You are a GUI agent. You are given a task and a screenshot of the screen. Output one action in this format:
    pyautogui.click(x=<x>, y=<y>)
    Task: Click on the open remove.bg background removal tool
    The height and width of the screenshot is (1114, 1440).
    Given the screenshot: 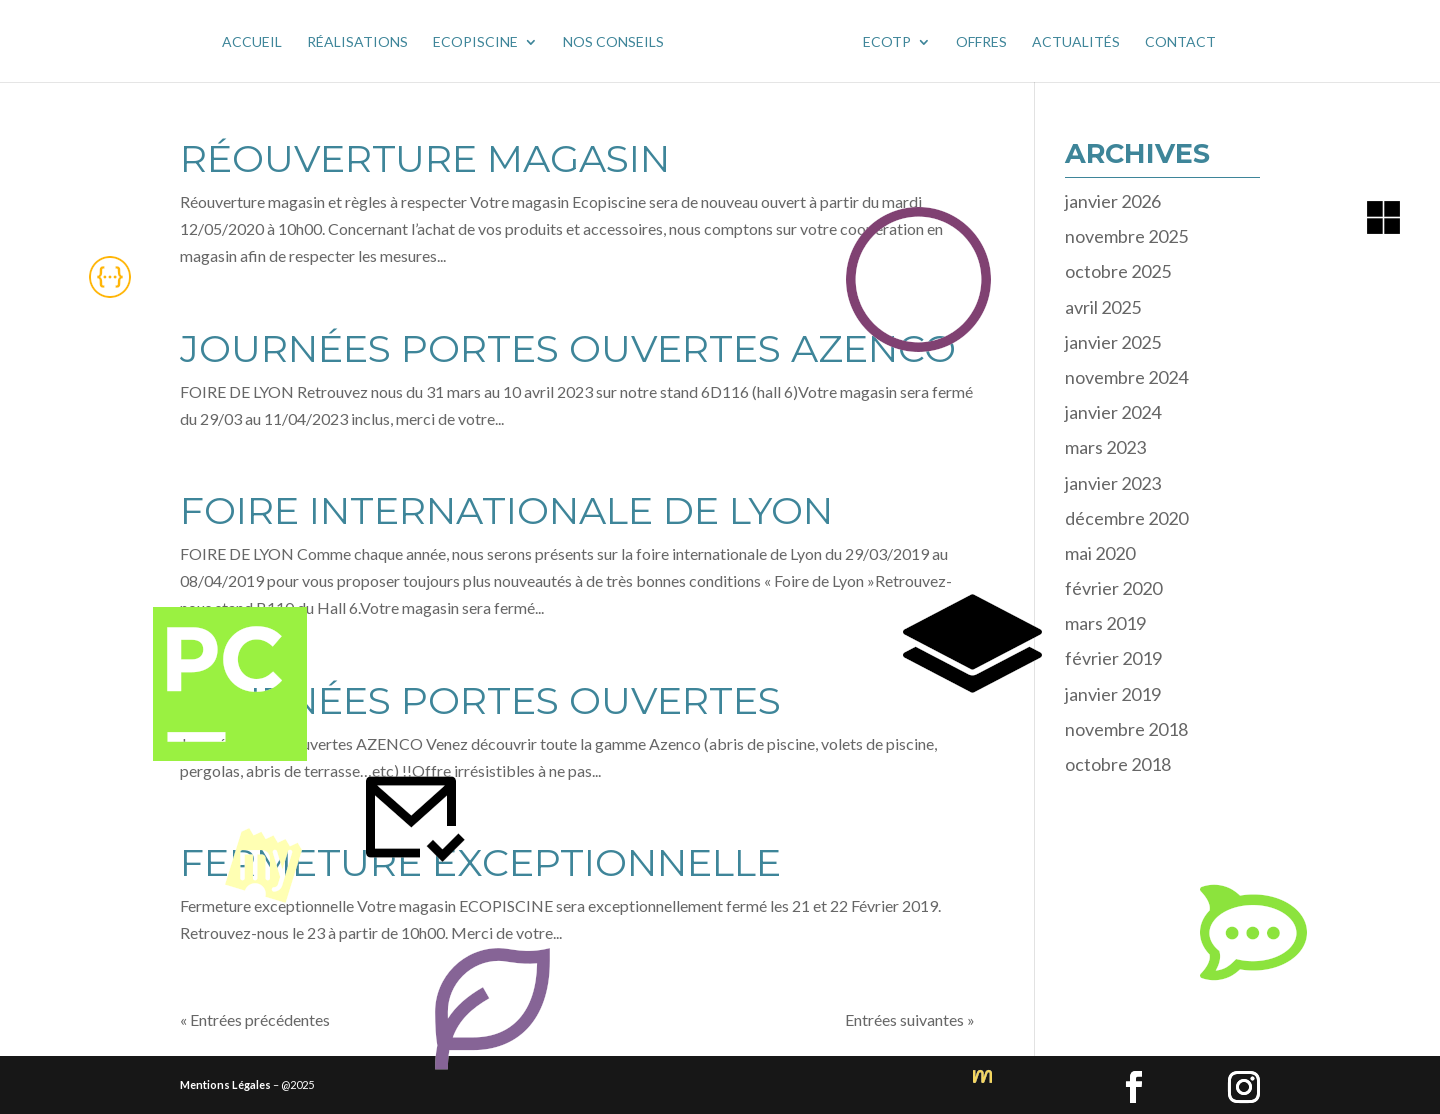 What is the action you would take?
    pyautogui.click(x=972, y=643)
    